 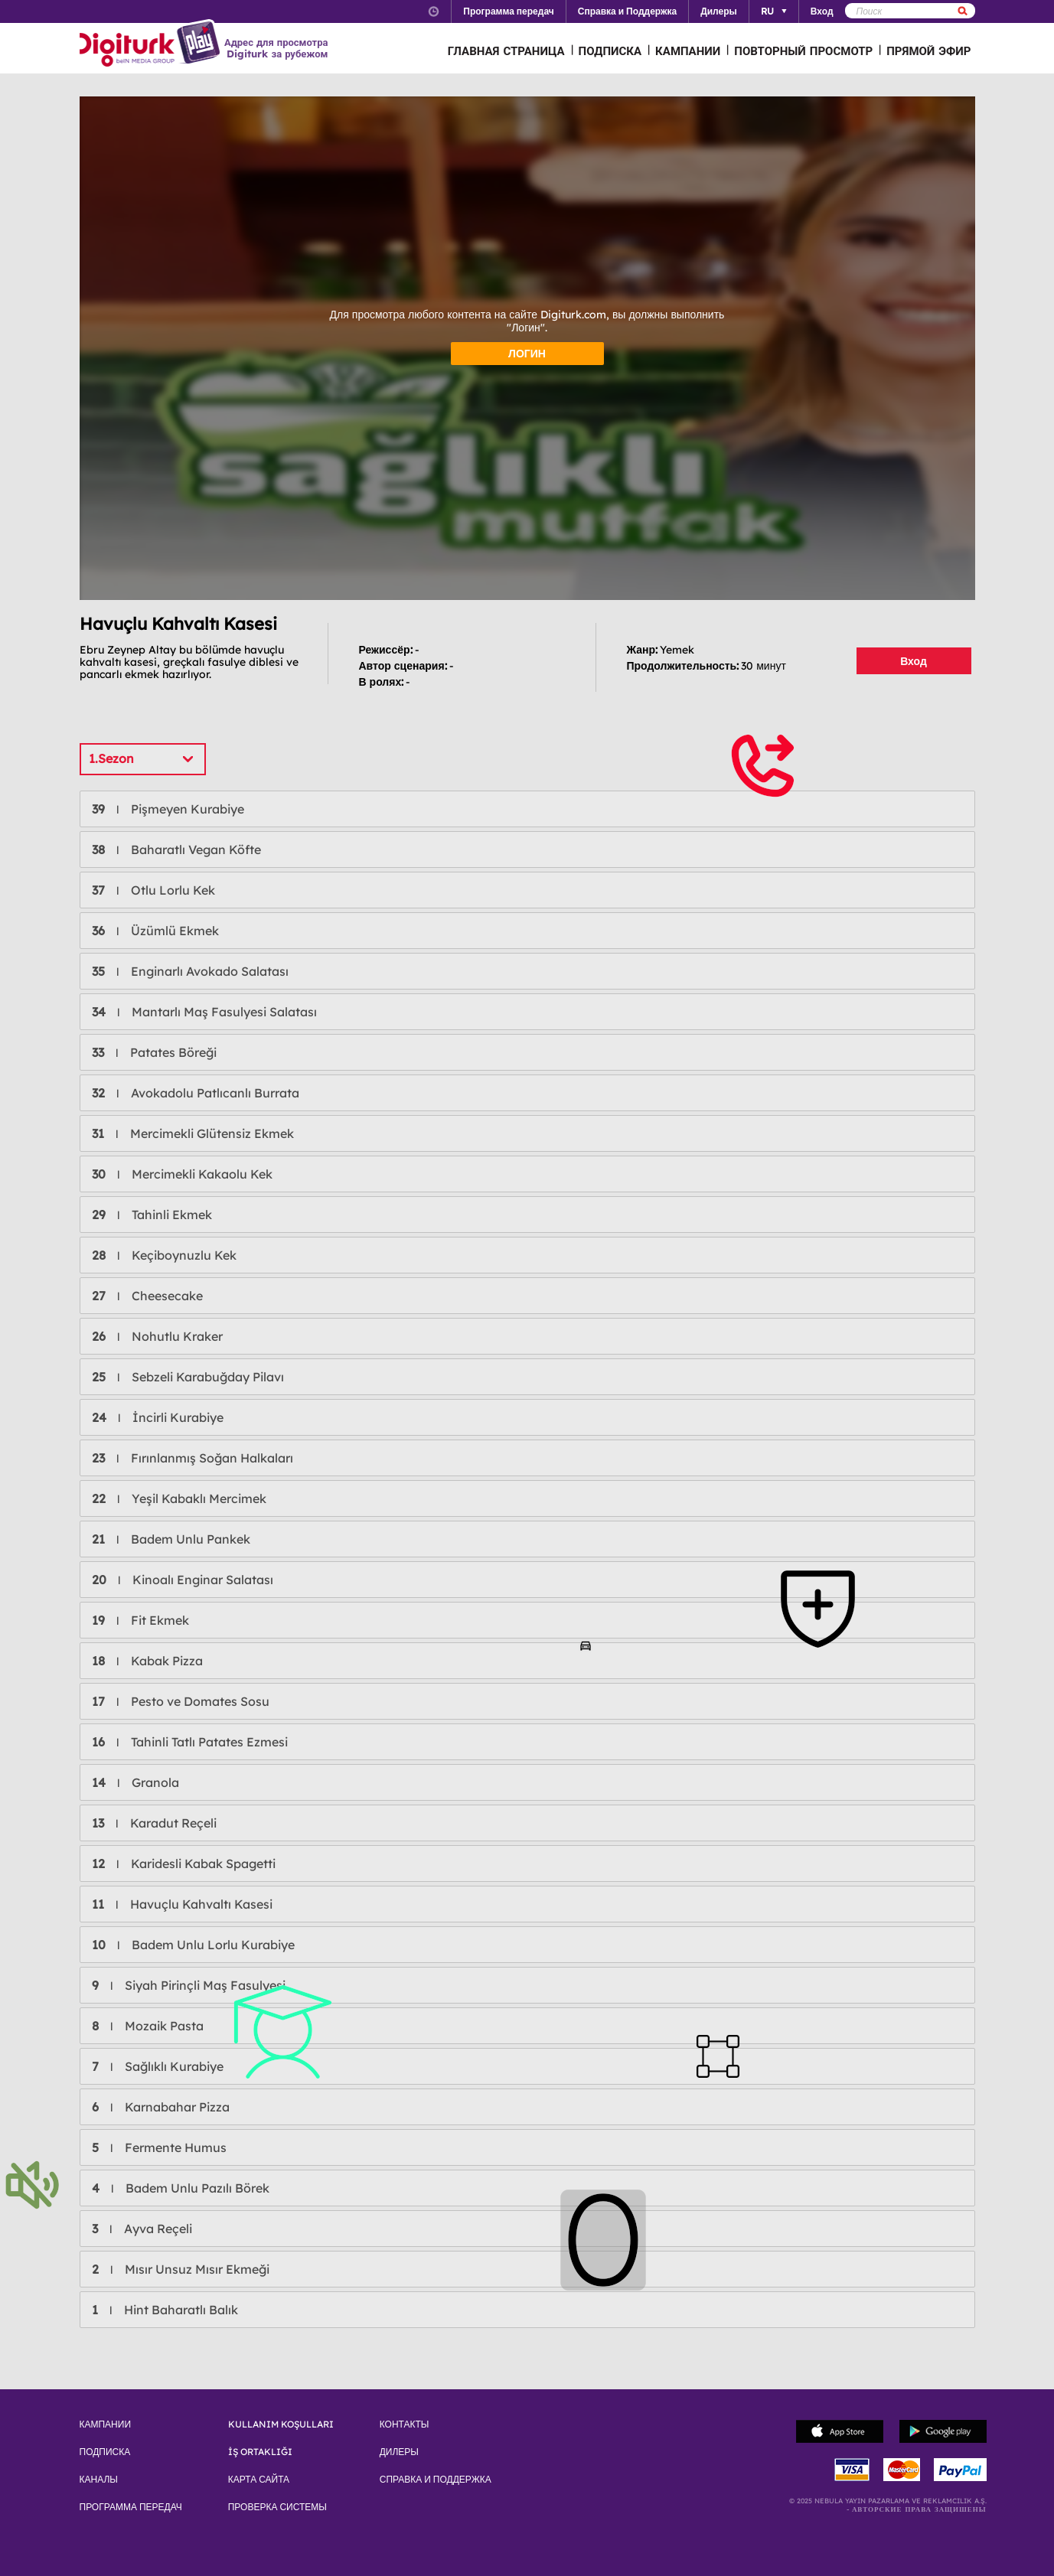 I want to click on add new security protection, so click(x=817, y=1604).